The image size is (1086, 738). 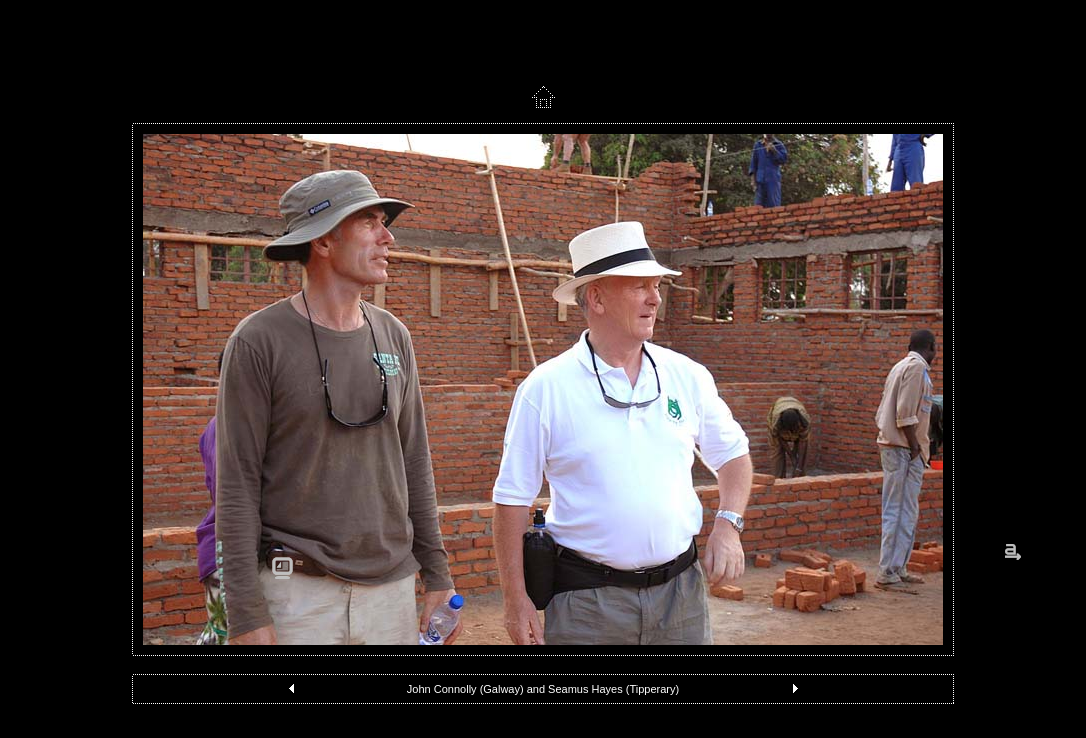 What do you see at coordinates (1012, 552) in the screenshot?
I see `set text direction to left-to-right` at bounding box center [1012, 552].